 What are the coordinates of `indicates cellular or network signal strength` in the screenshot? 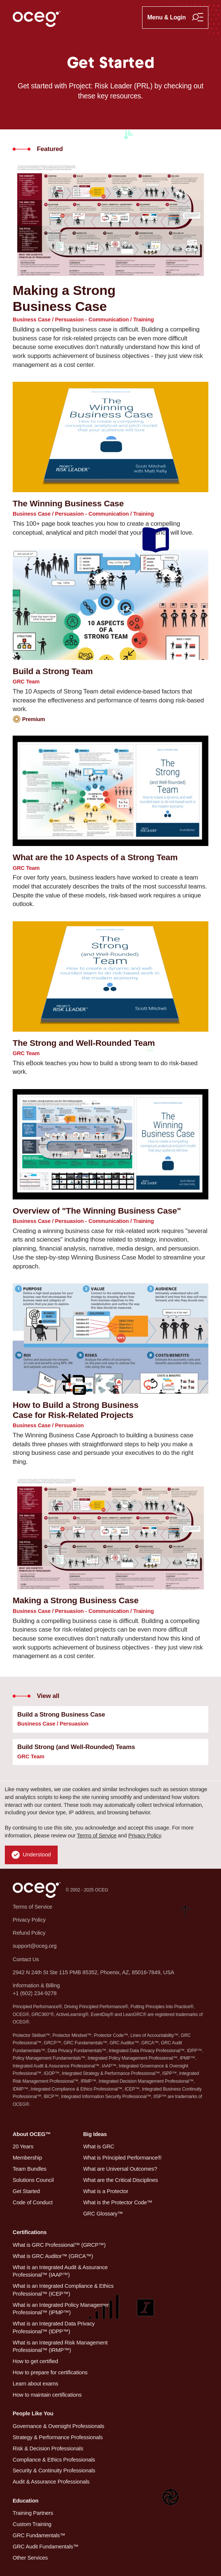 It's located at (104, 2307).